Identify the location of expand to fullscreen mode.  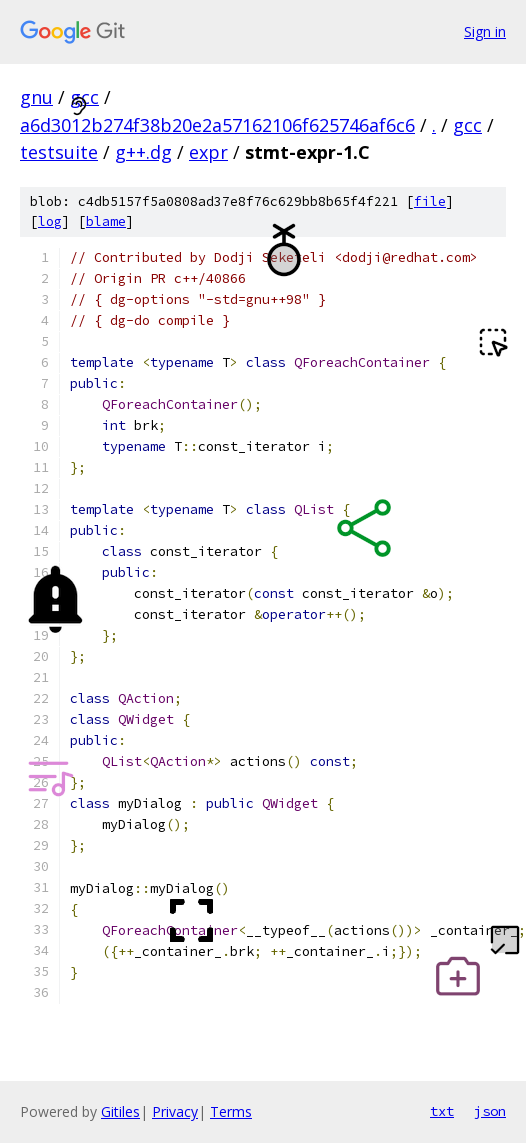
(191, 920).